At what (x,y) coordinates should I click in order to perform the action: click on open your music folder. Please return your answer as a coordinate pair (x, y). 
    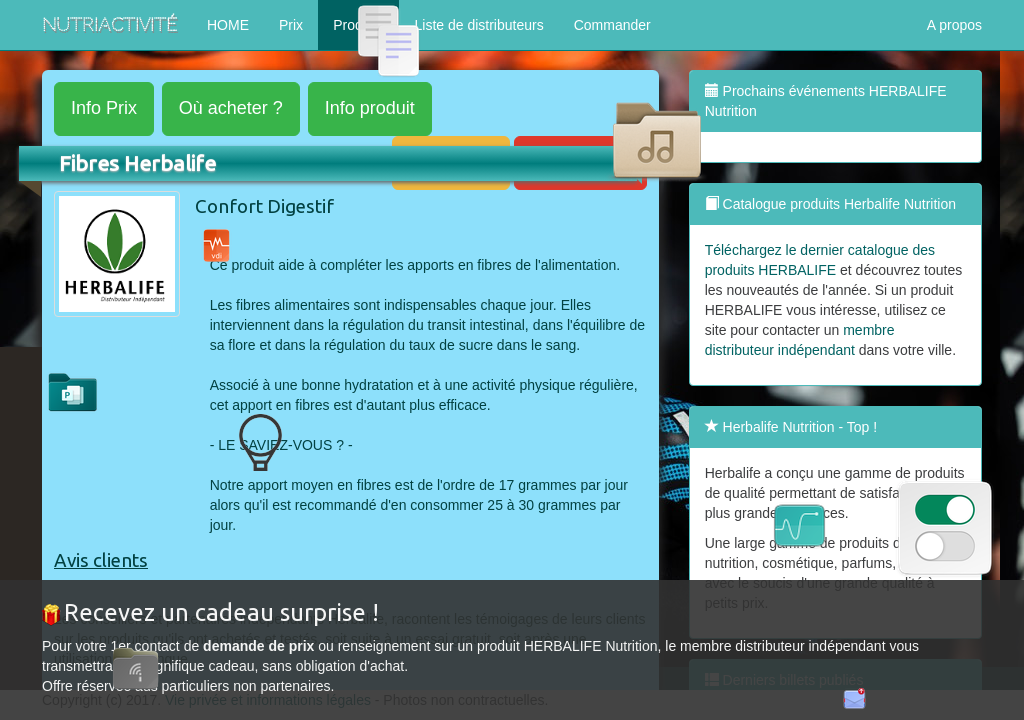
    Looking at the image, I should click on (657, 145).